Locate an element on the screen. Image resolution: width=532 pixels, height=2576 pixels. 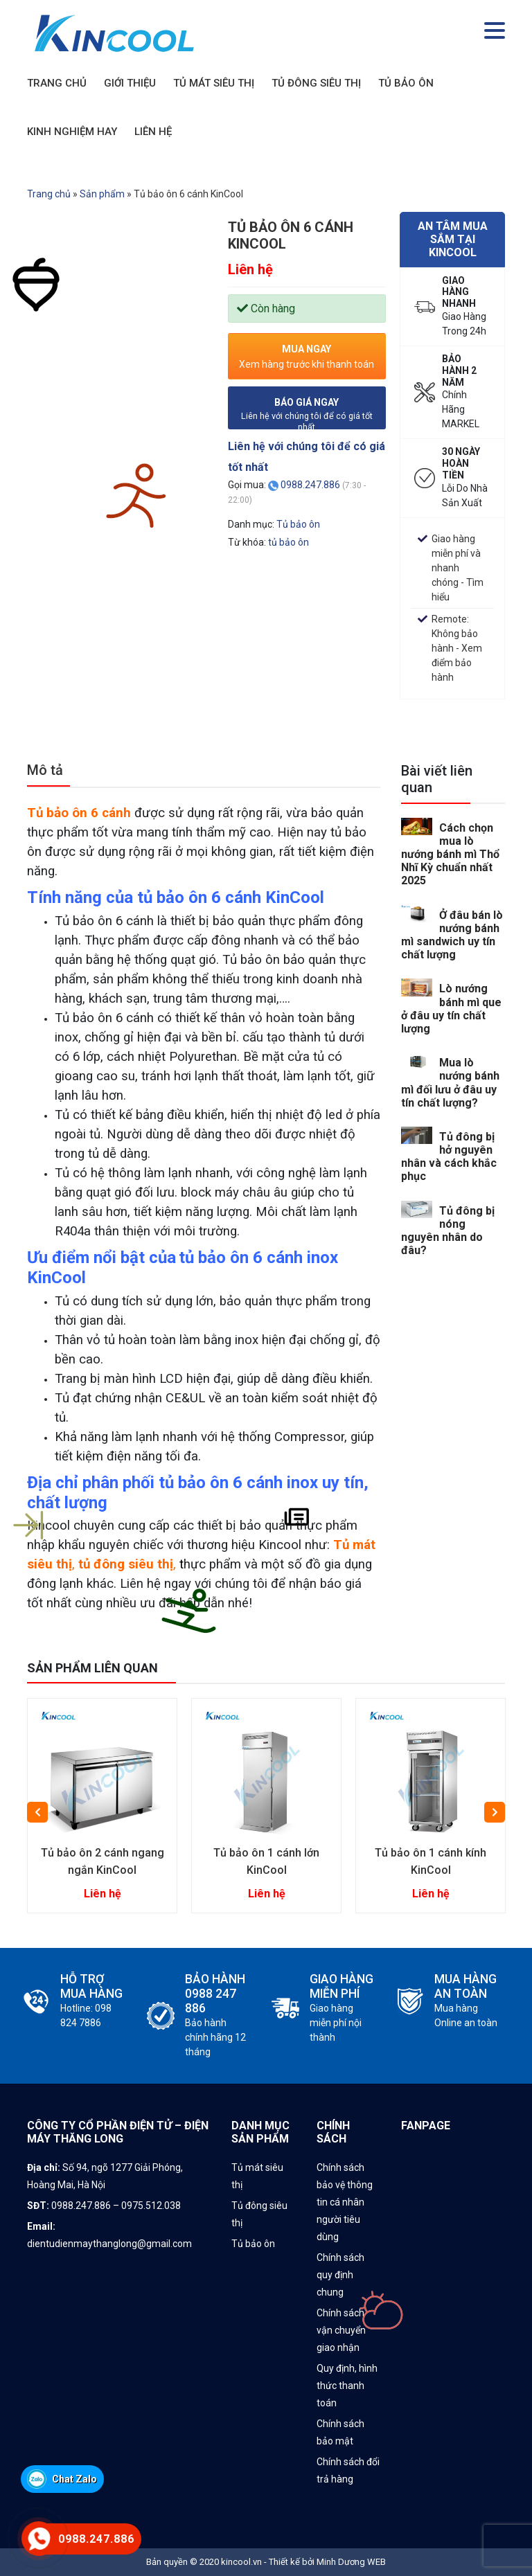
view news articles is located at coordinates (297, 1517).